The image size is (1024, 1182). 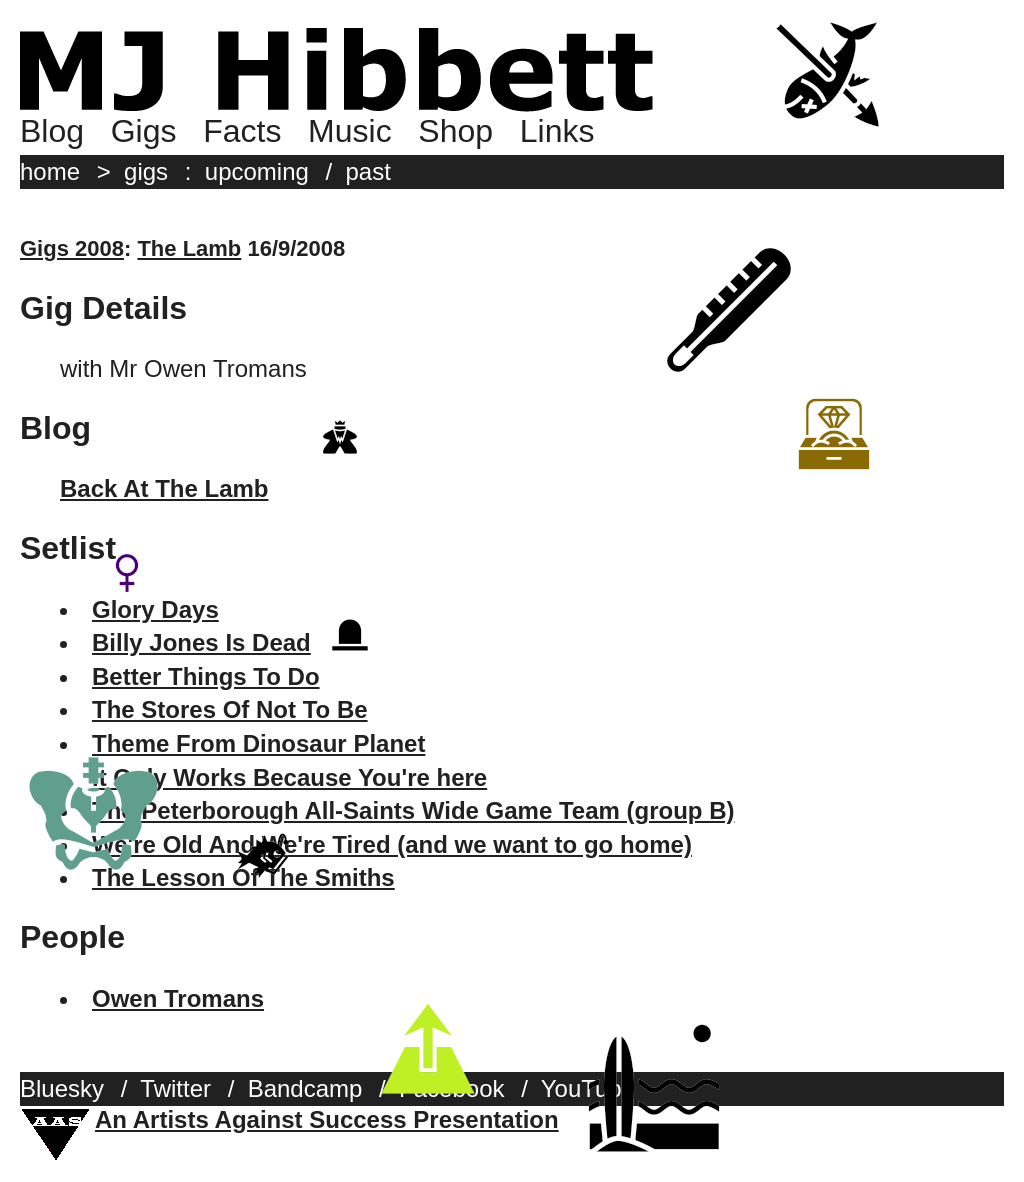 I want to click on check body temperature or health status, so click(x=729, y=310).